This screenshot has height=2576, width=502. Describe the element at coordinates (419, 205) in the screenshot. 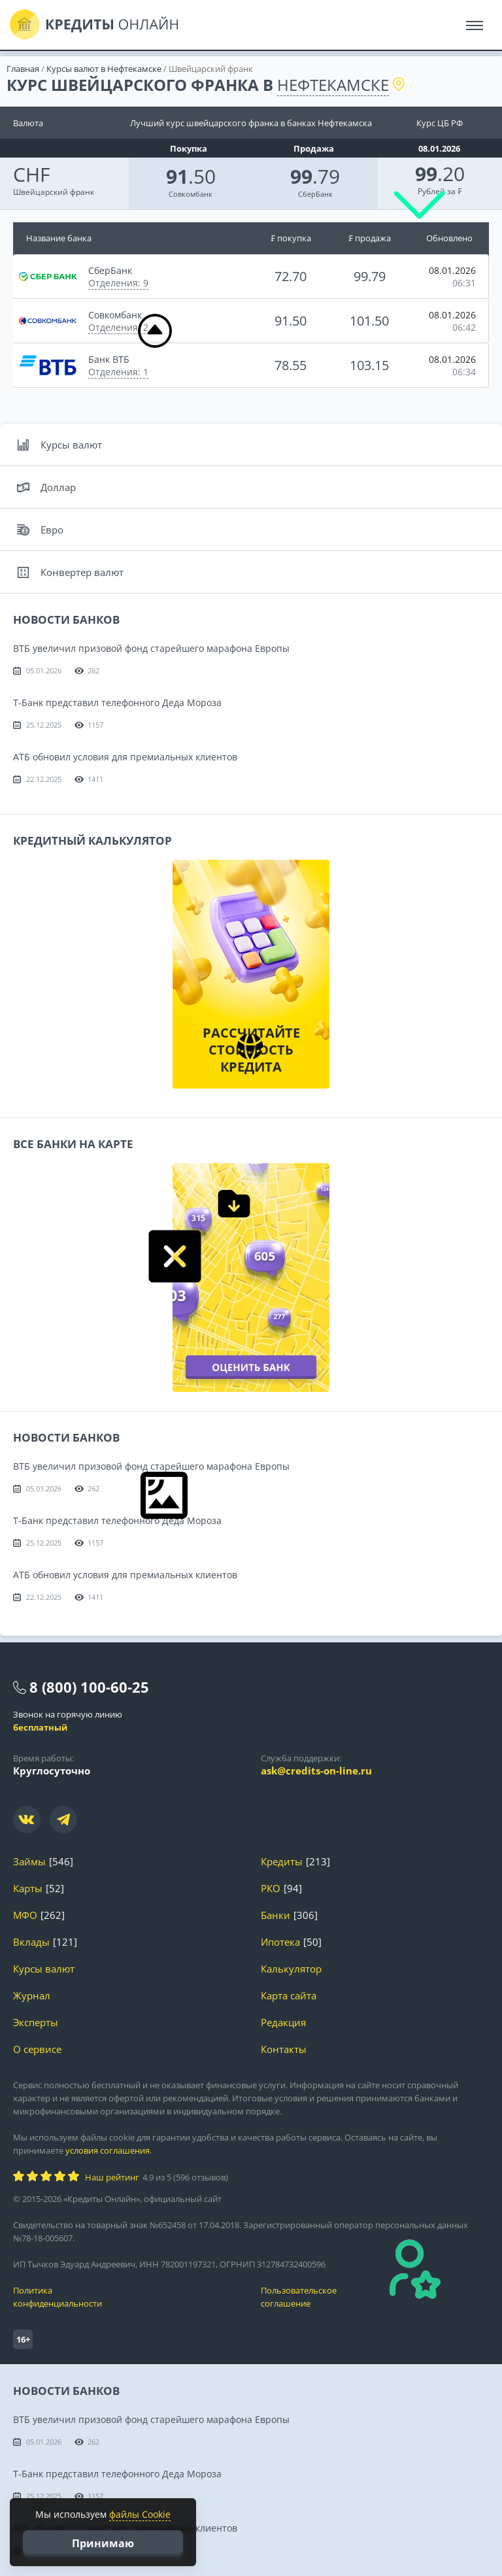

I see `expand a dropdown menu or section` at that location.